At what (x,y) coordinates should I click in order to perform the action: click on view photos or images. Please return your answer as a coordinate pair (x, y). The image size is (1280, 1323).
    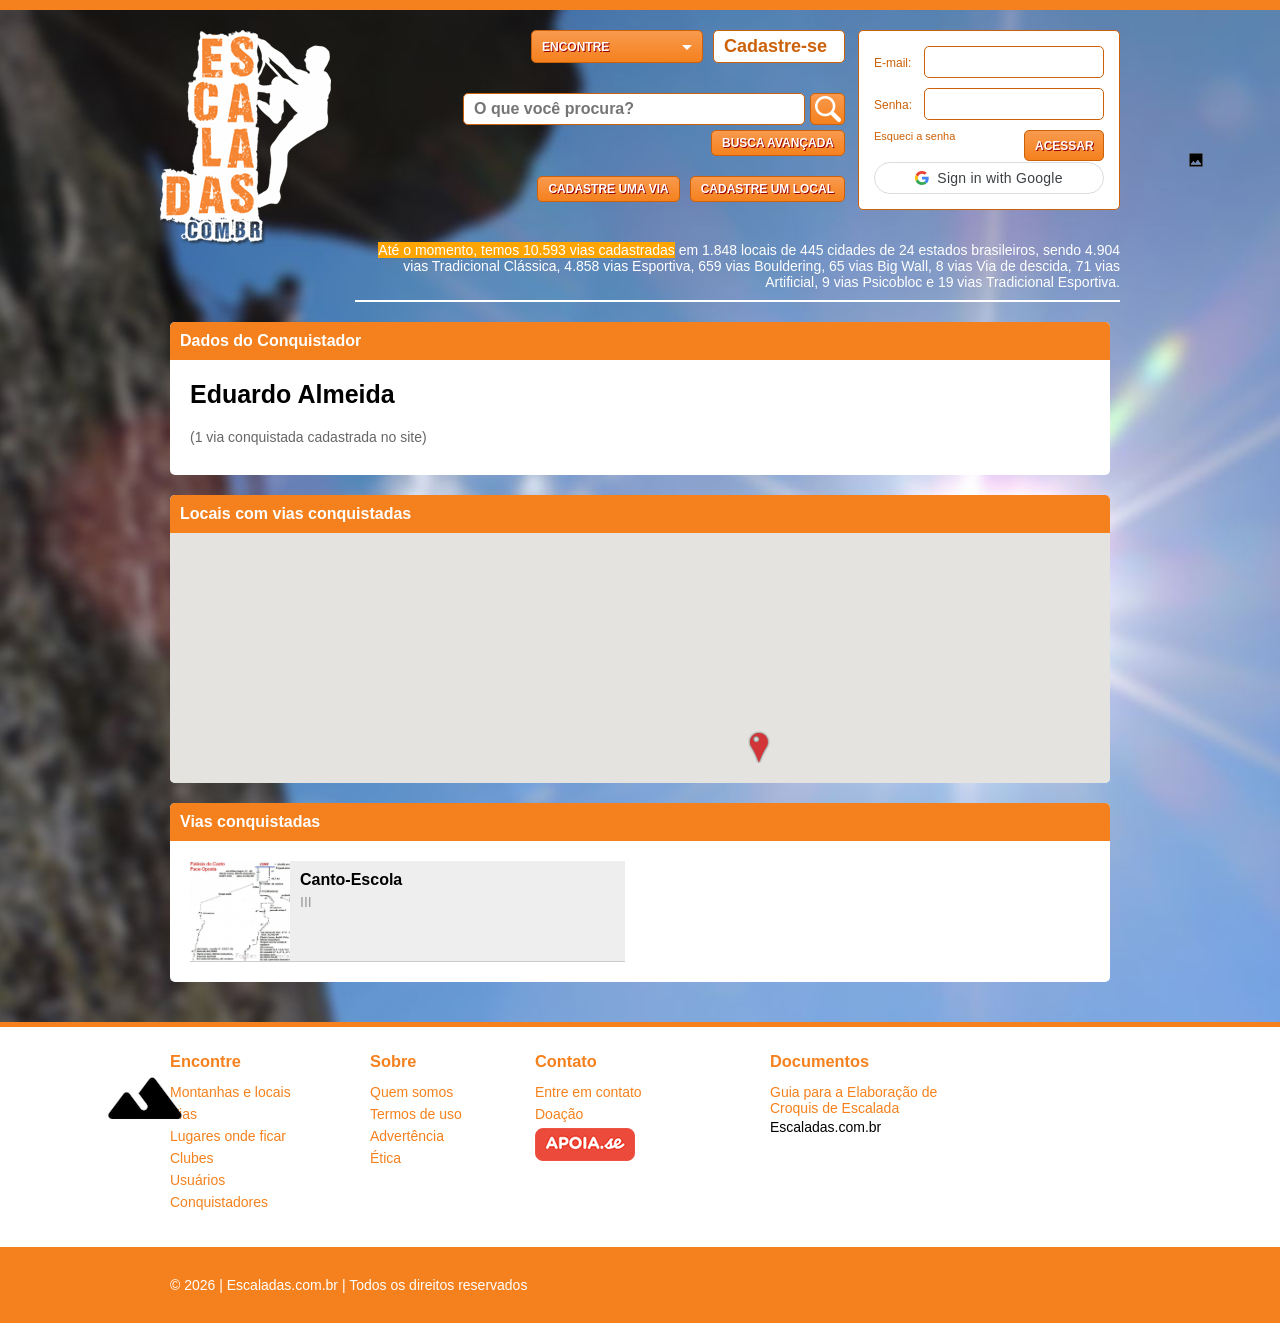
    Looking at the image, I should click on (1196, 160).